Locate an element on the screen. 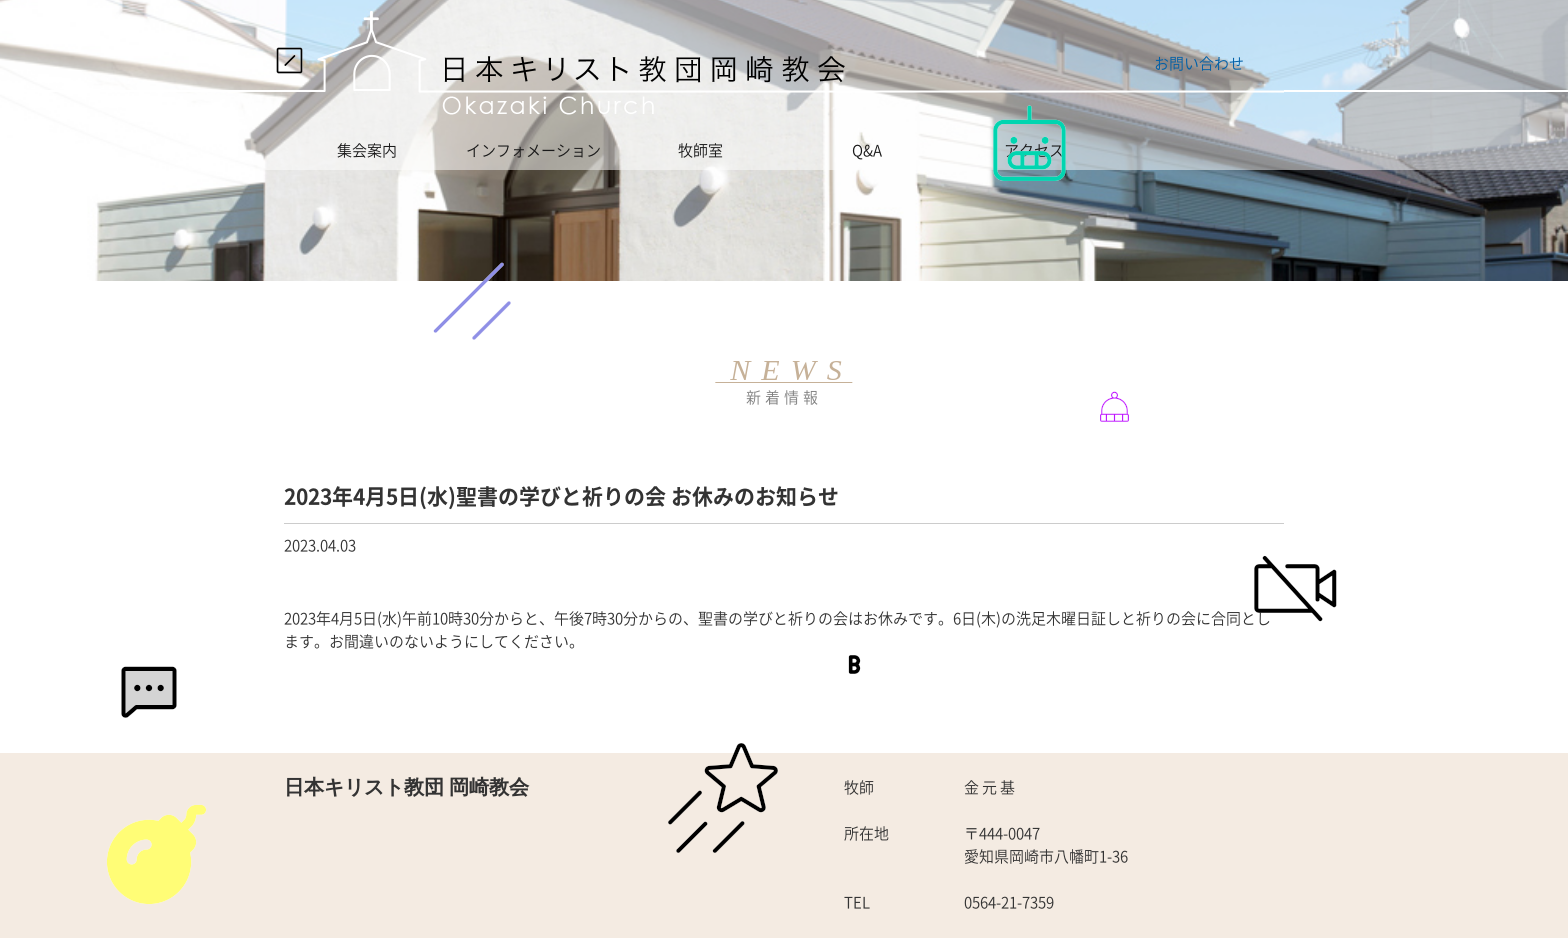 The width and height of the screenshot is (1568, 938). open chat or messaging is located at coordinates (149, 688).